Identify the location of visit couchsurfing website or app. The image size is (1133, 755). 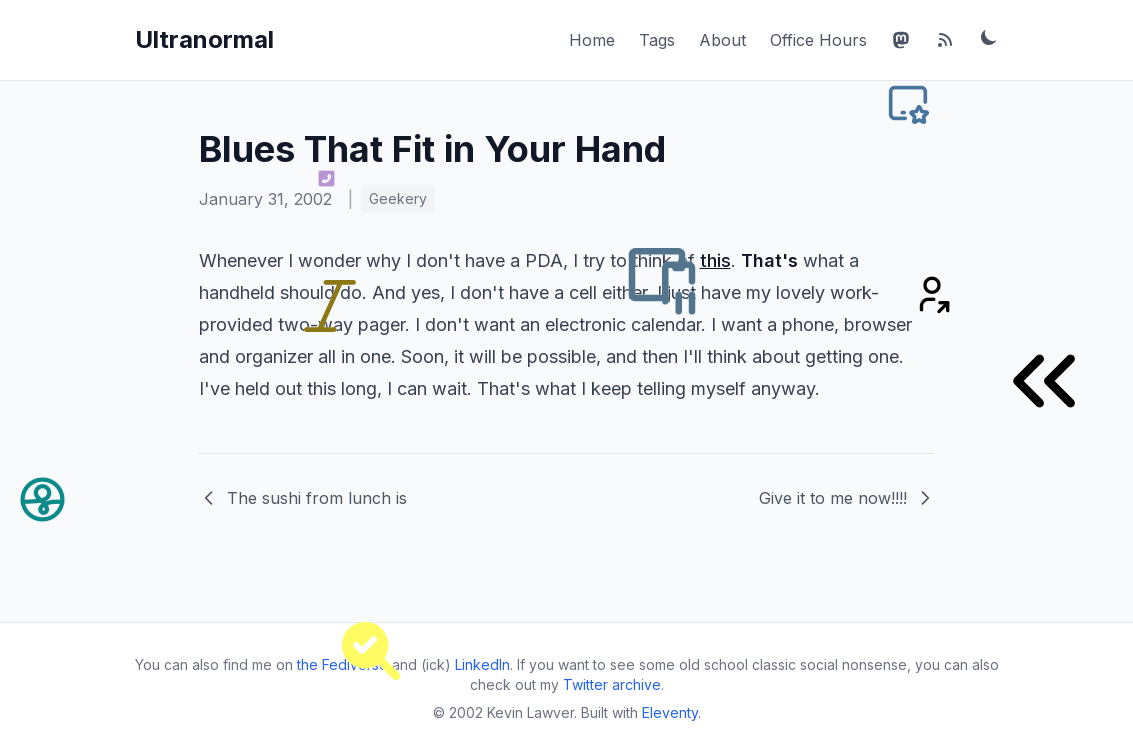
(42, 499).